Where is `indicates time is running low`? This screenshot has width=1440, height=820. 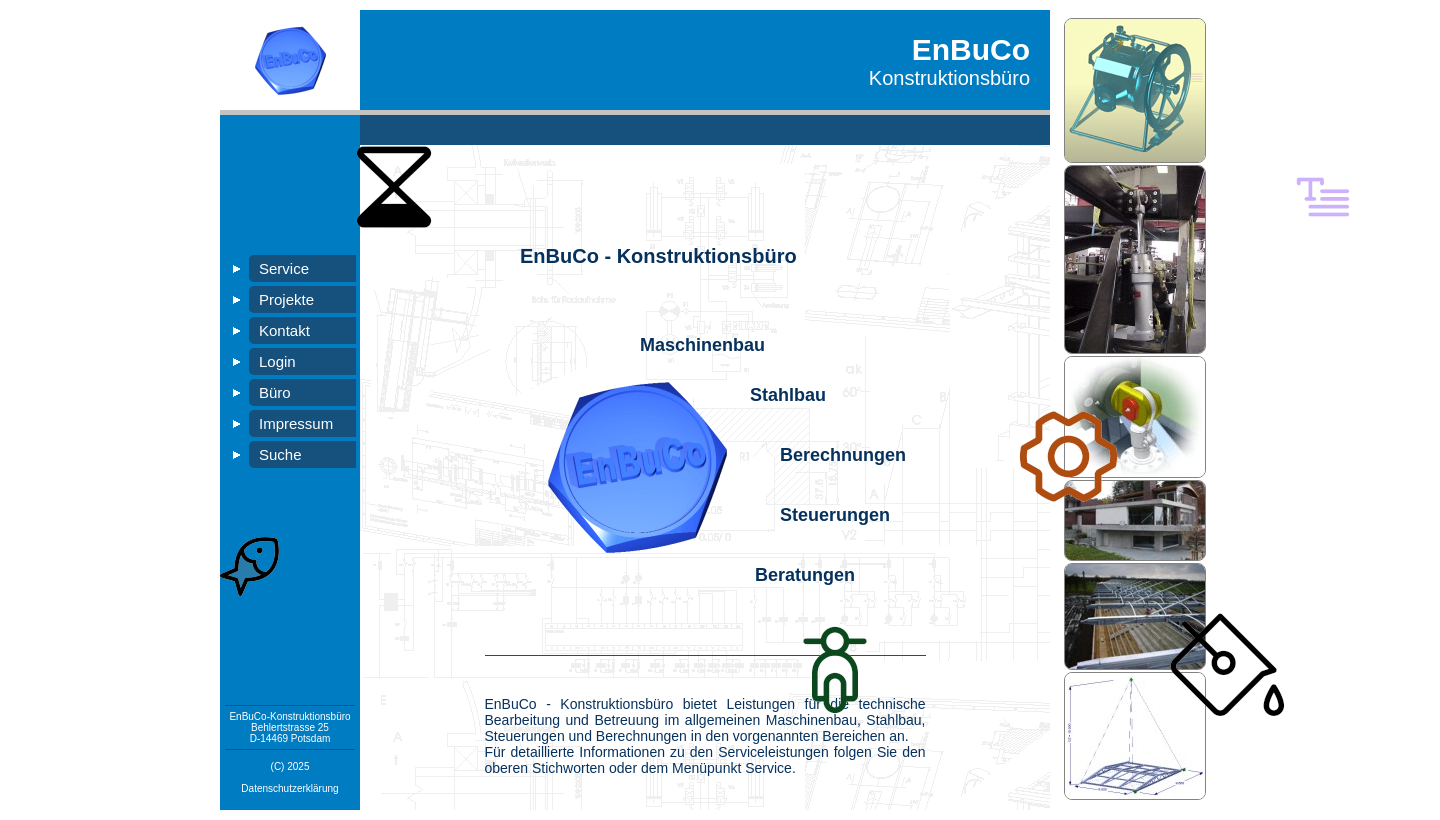 indicates time is running low is located at coordinates (394, 187).